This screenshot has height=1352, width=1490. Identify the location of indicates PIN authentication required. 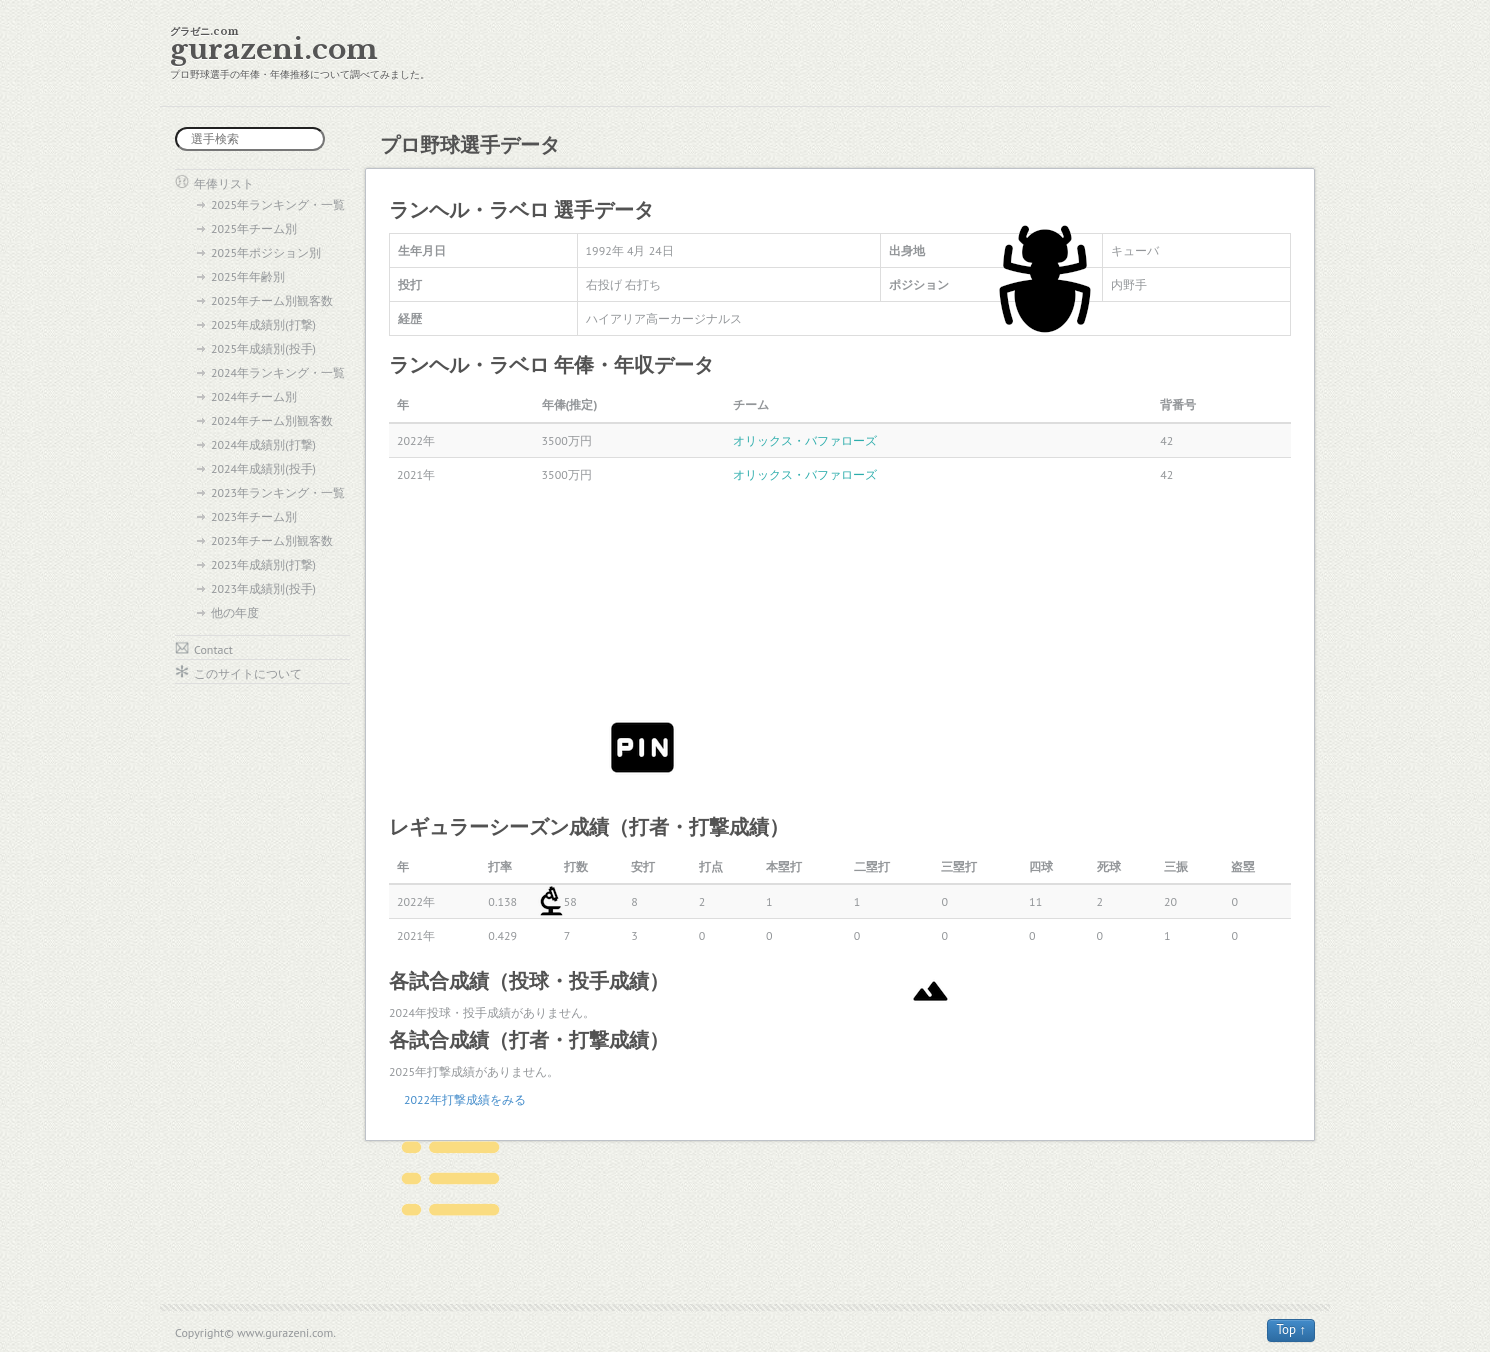
(642, 747).